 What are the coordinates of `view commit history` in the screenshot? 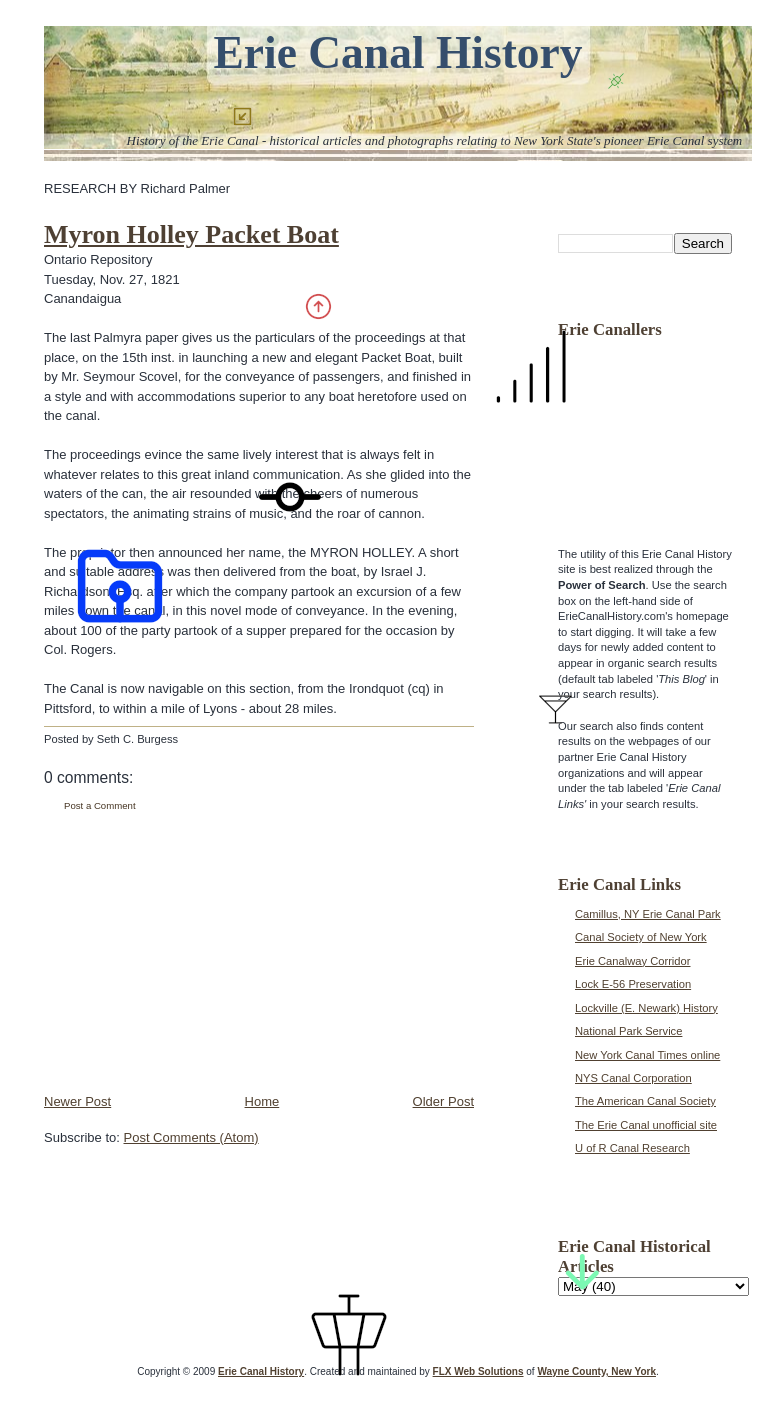 It's located at (290, 497).